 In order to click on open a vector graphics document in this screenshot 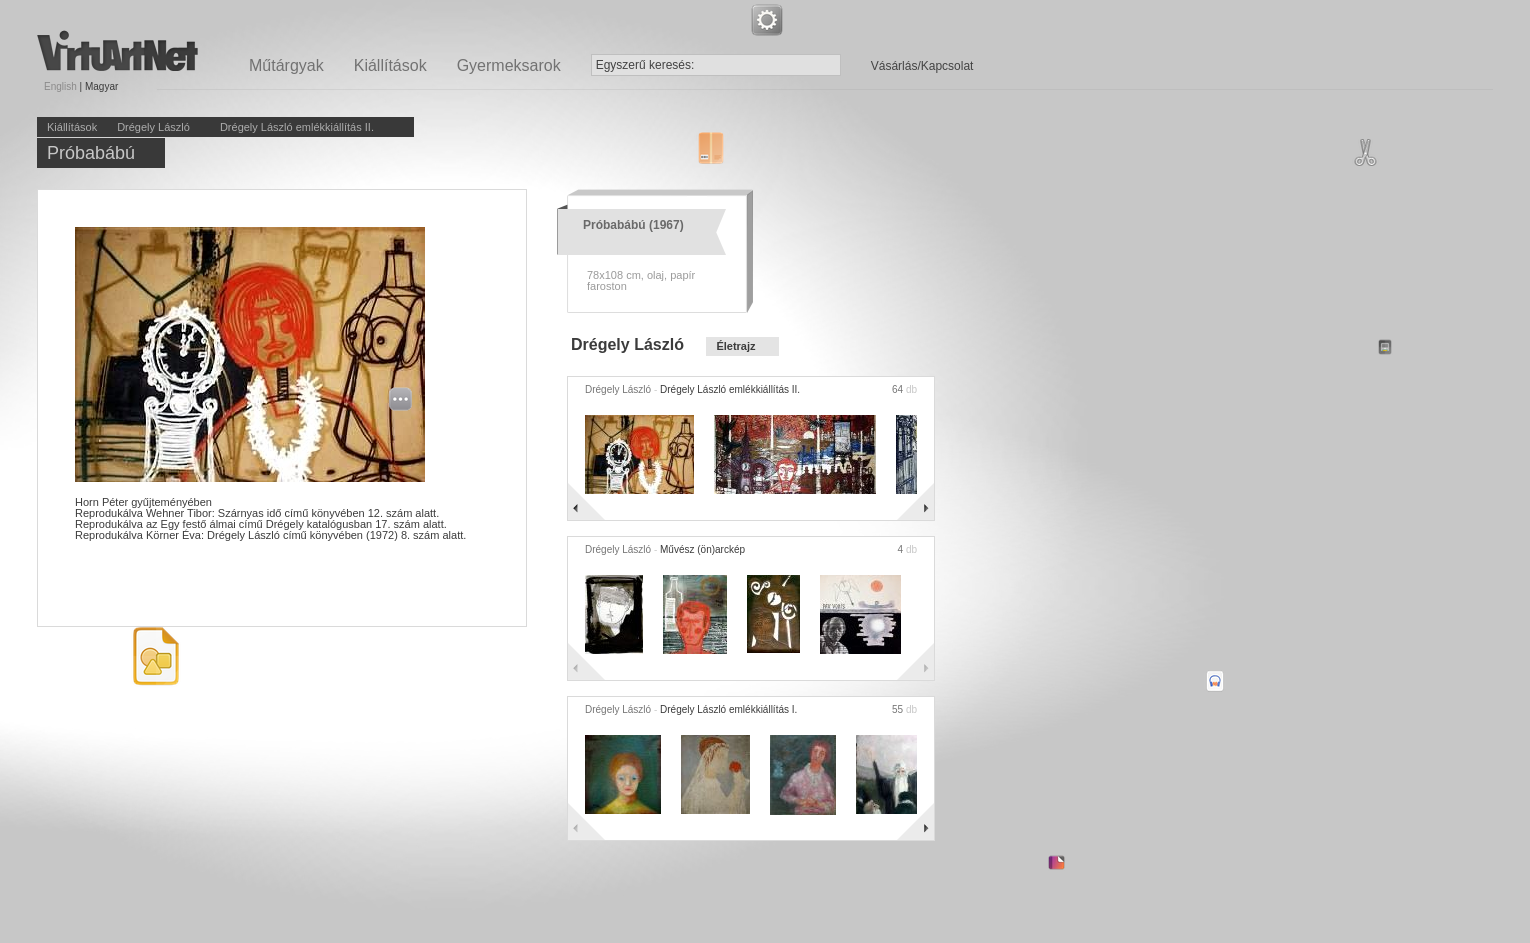, I will do `click(156, 656)`.